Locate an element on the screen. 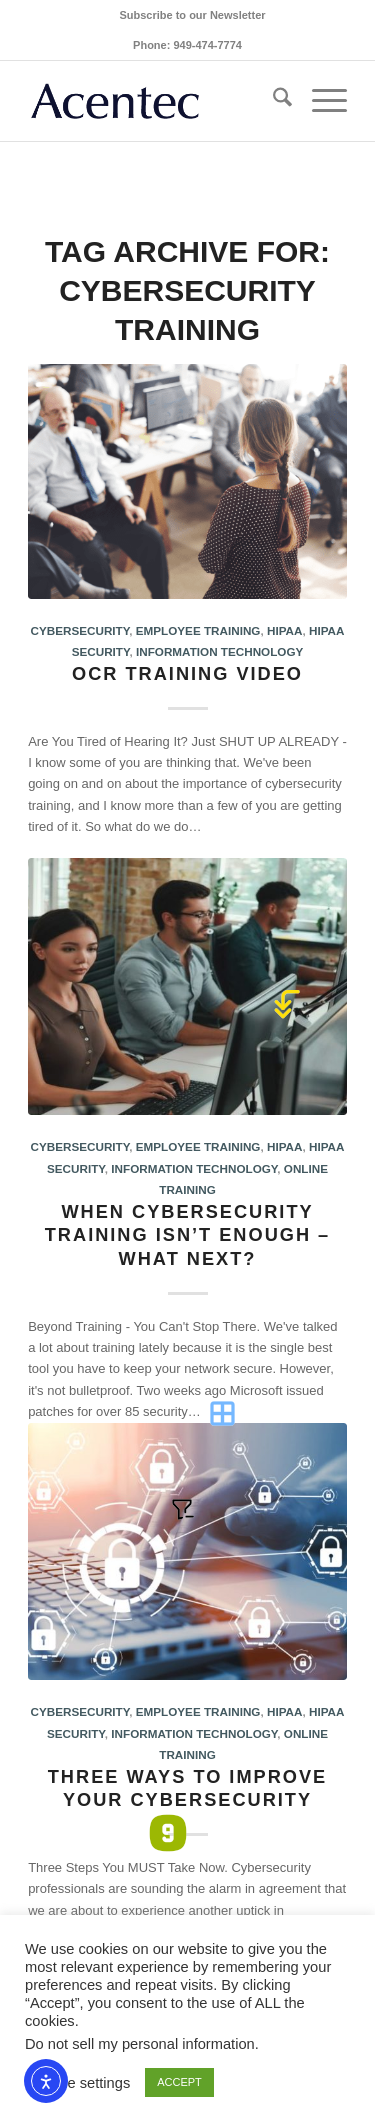 The width and height of the screenshot is (375, 2127). indicates item number 9 in a list or sequence is located at coordinates (168, 1833).